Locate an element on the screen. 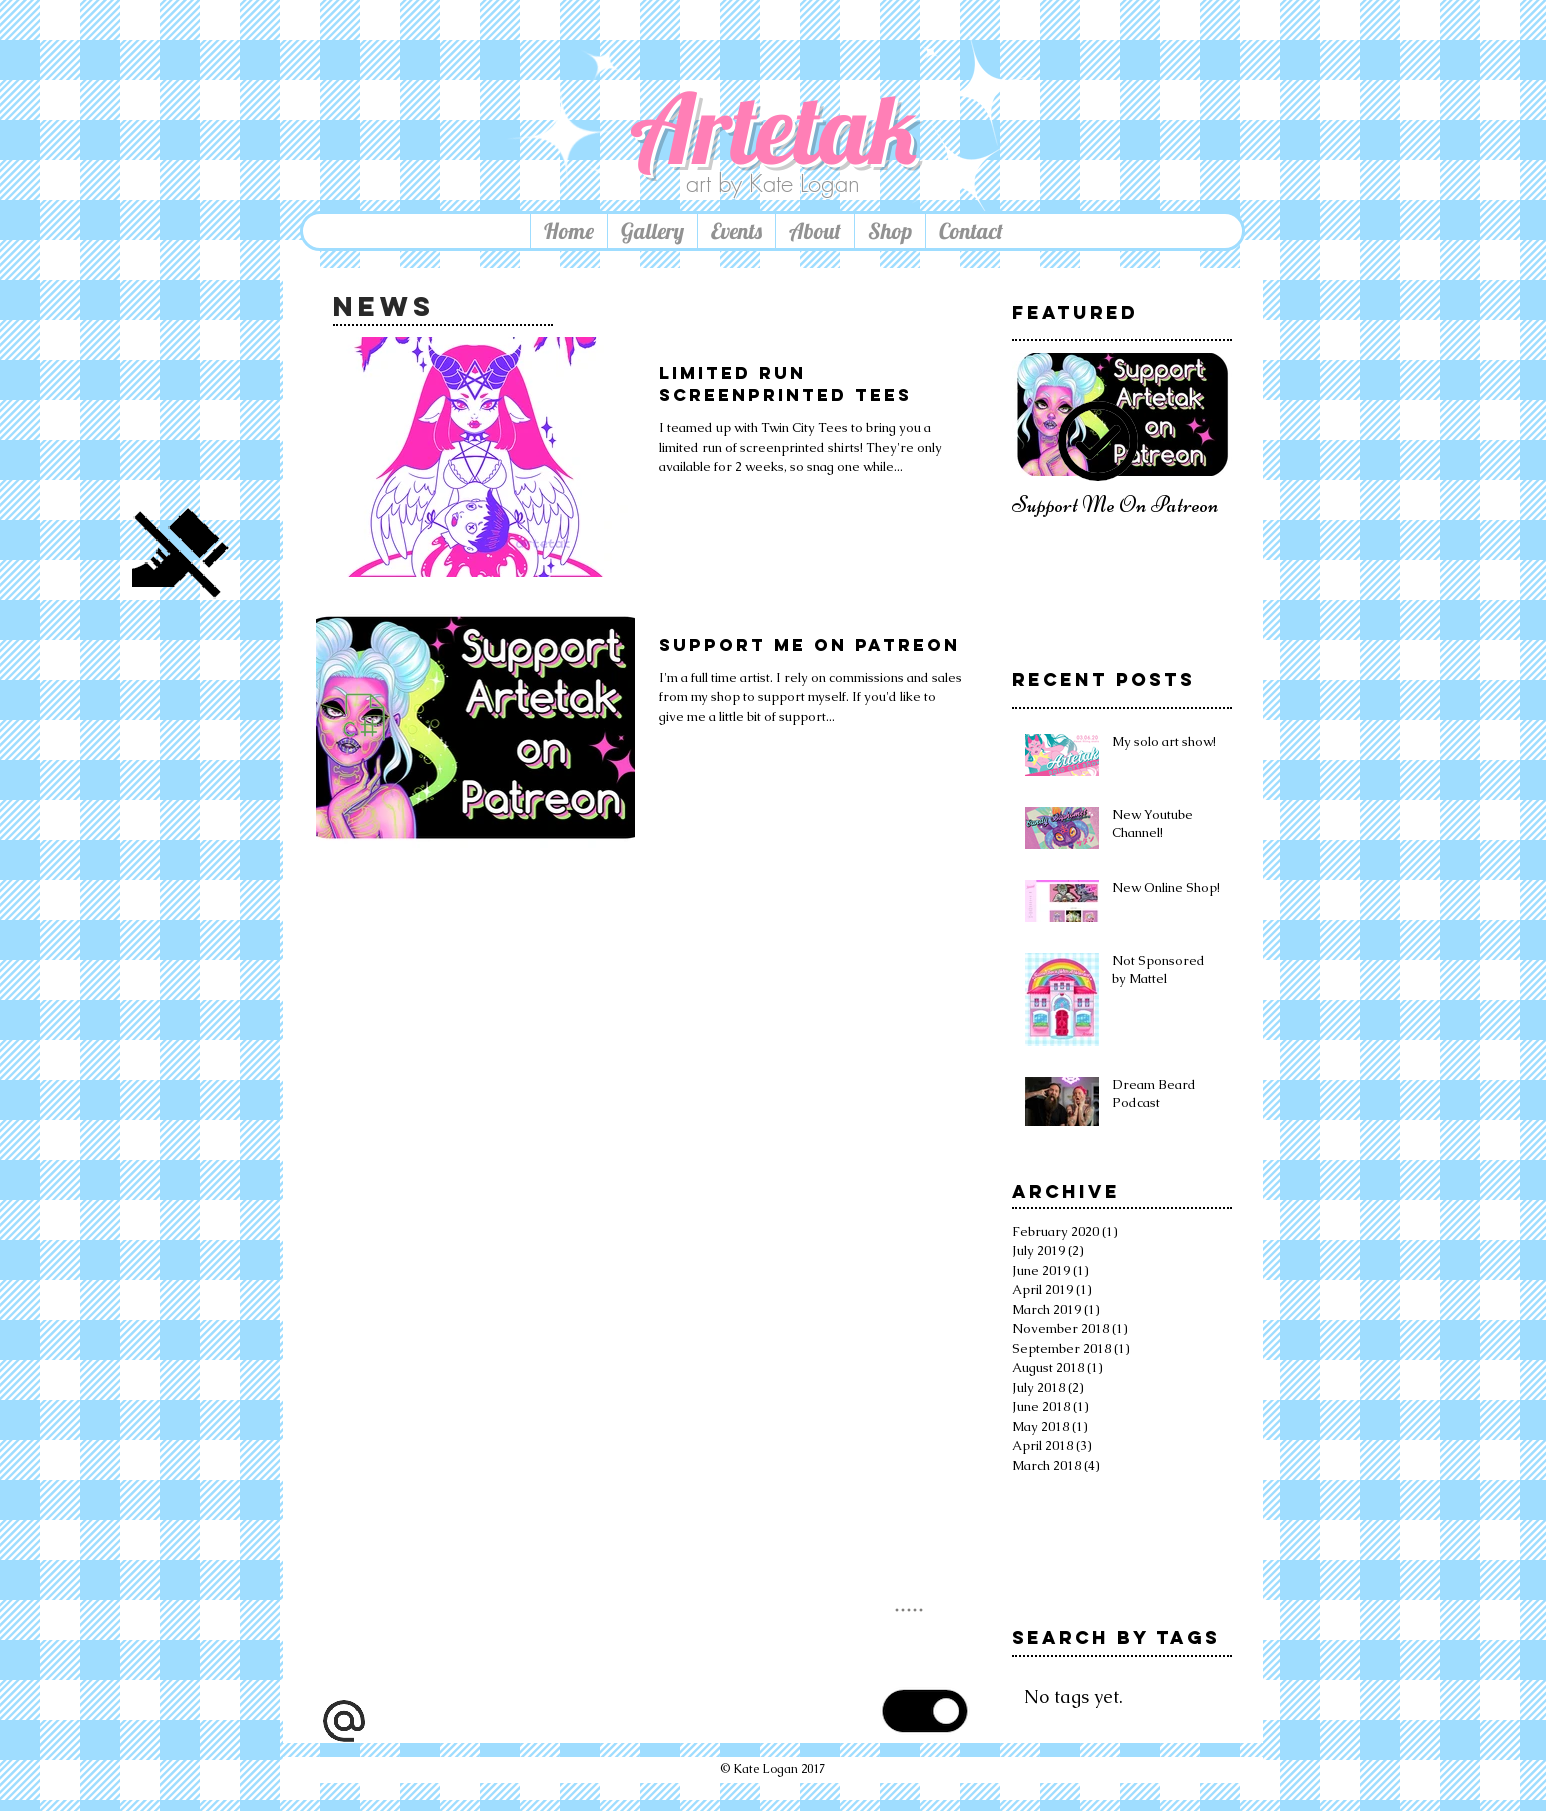 The image size is (1546, 1811). indicates task or action completed successfully is located at coordinates (1098, 441).